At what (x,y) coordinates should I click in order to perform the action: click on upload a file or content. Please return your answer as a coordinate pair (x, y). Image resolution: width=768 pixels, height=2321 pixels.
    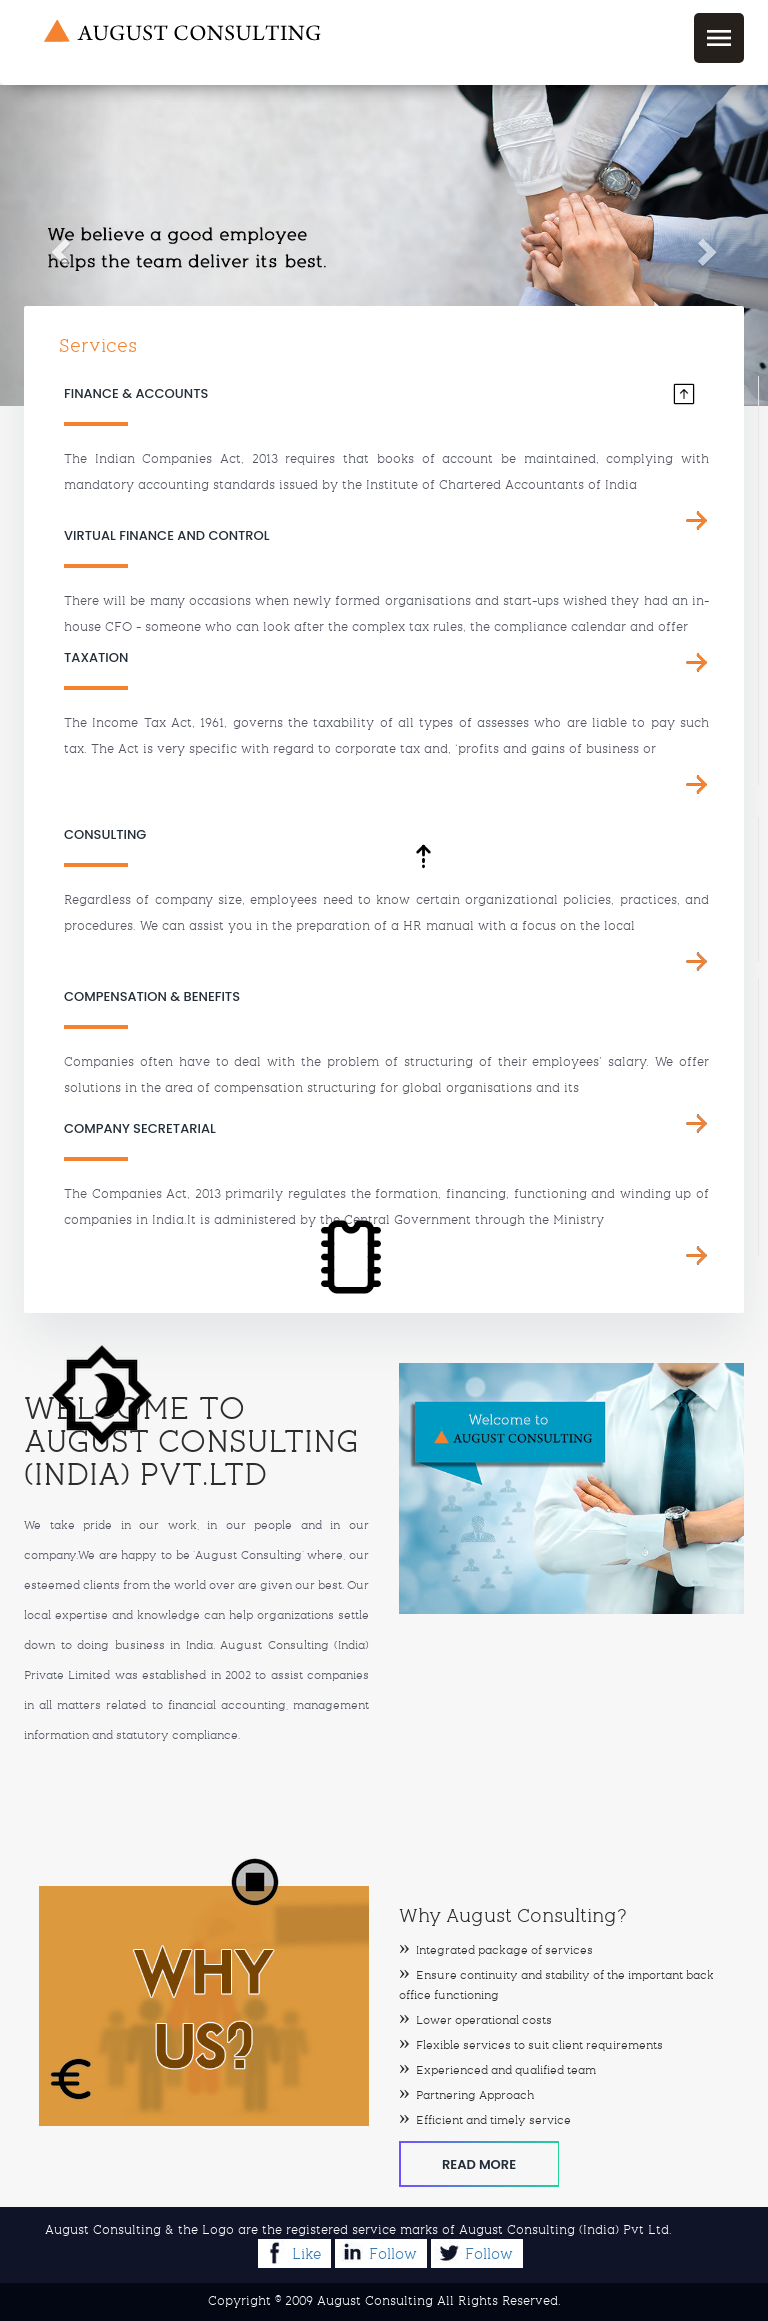
    Looking at the image, I should click on (684, 394).